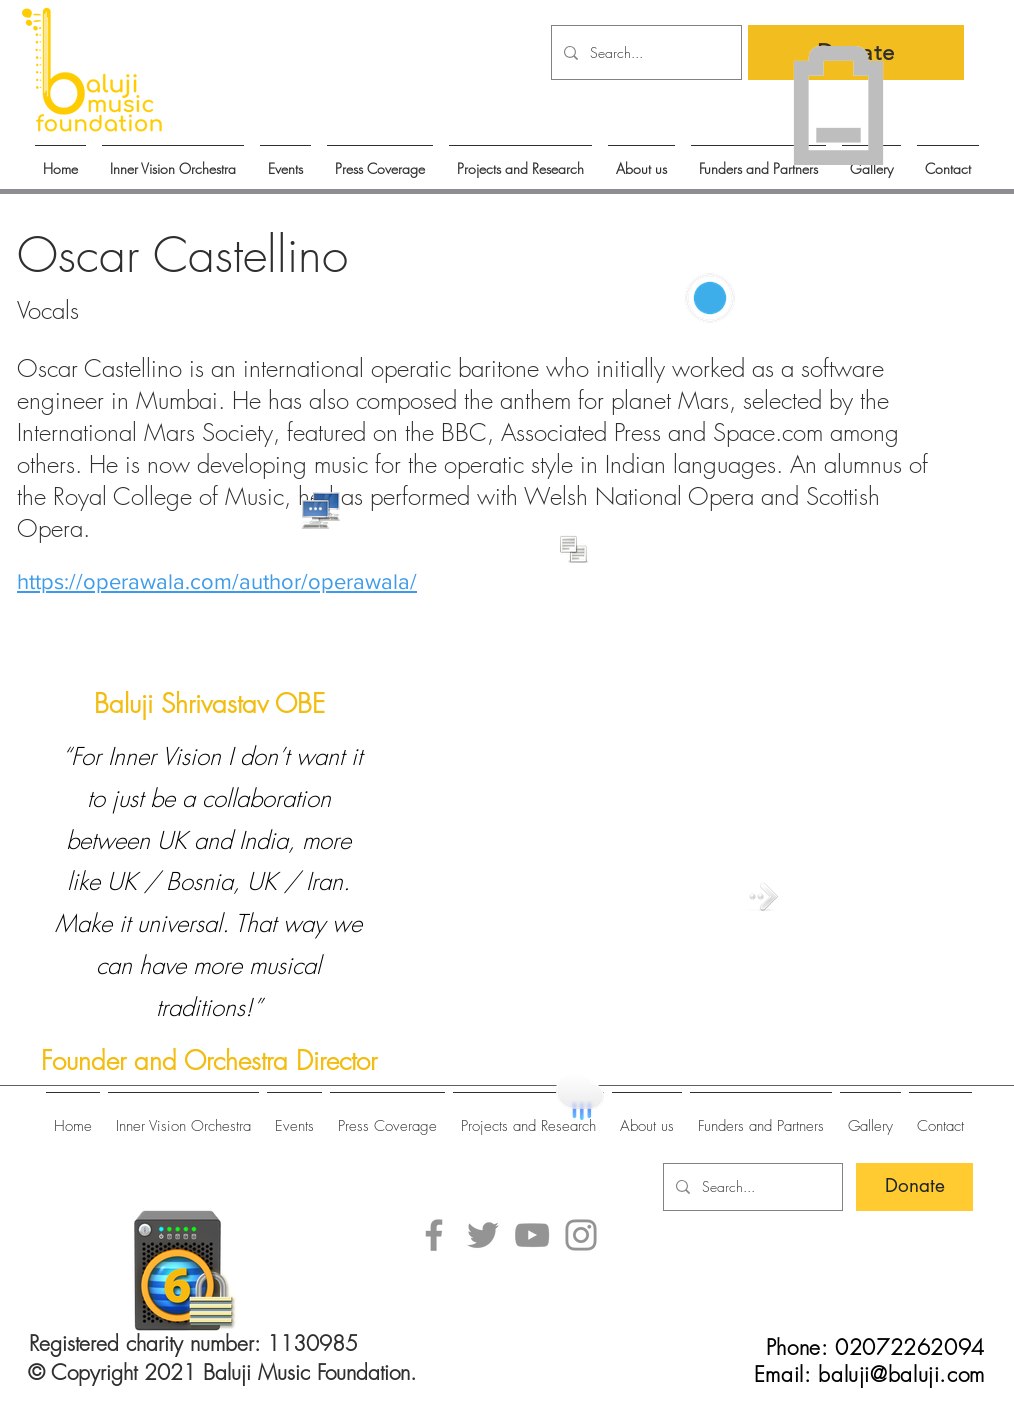  Describe the element at coordinates (838, 105) in the screenshot. I see `indicates low battery level` at that location.